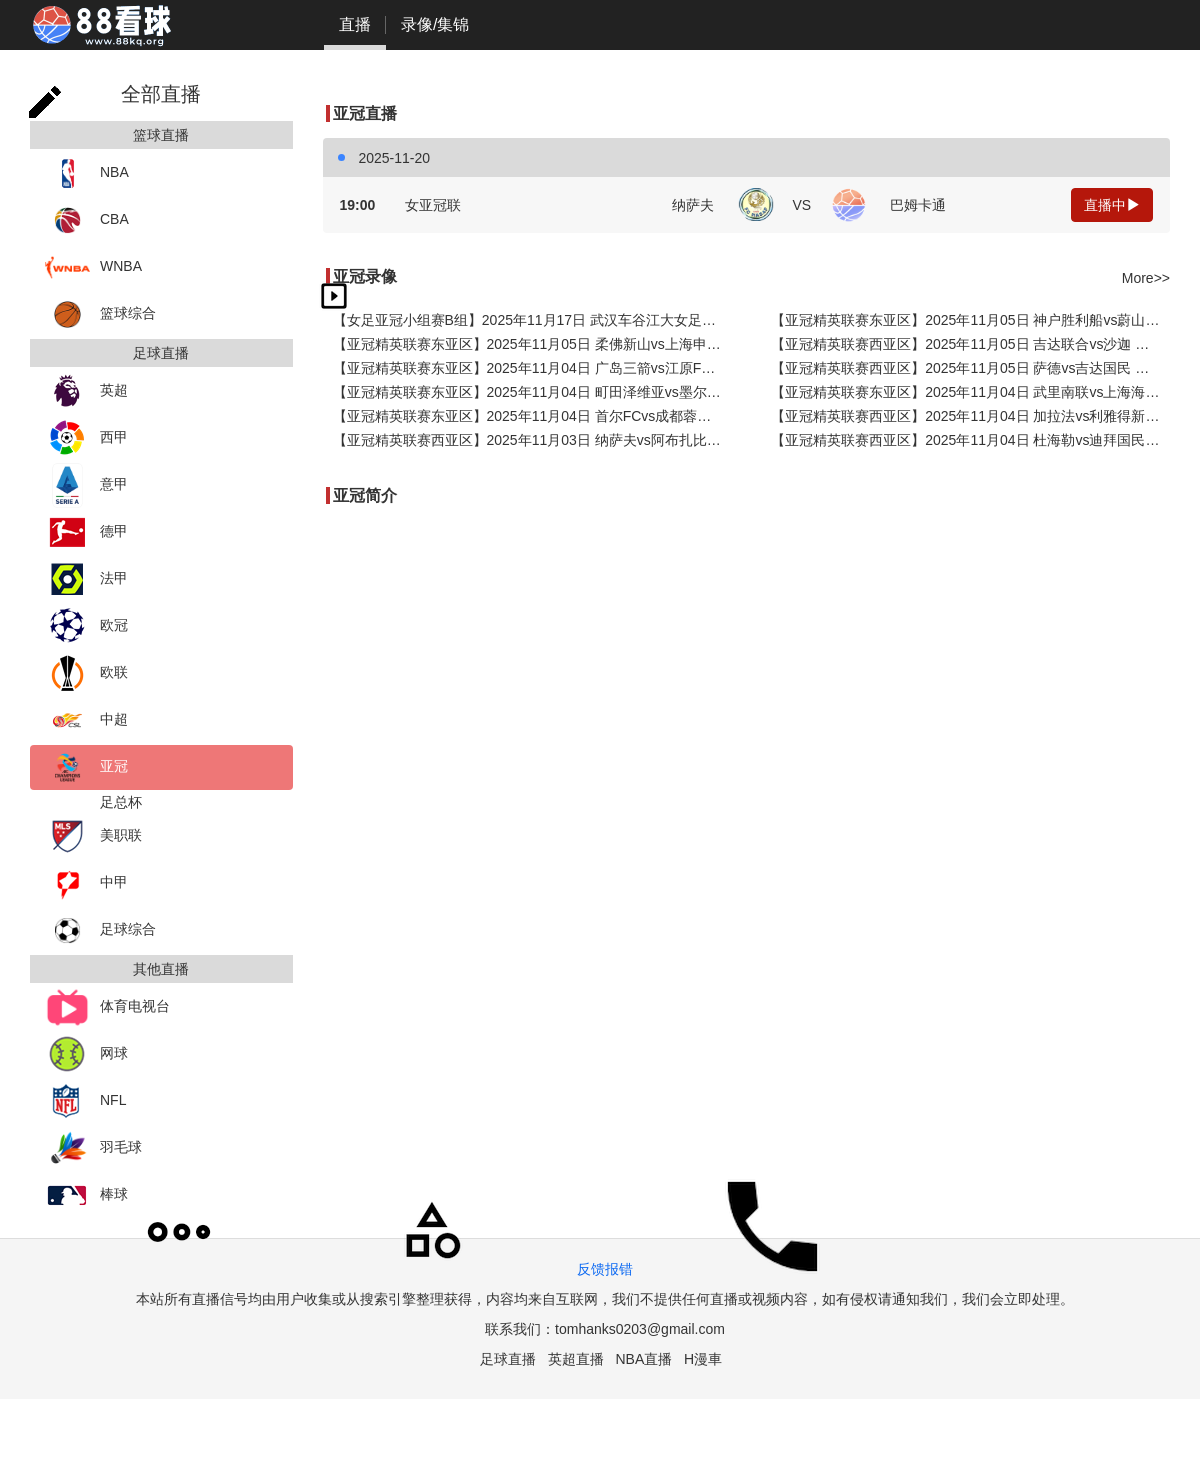 This screenshot has height=1459, width=1200. Describe the element at coordinates (432, 1230) in the screenshot. I see `browse or filter by category` at that location.